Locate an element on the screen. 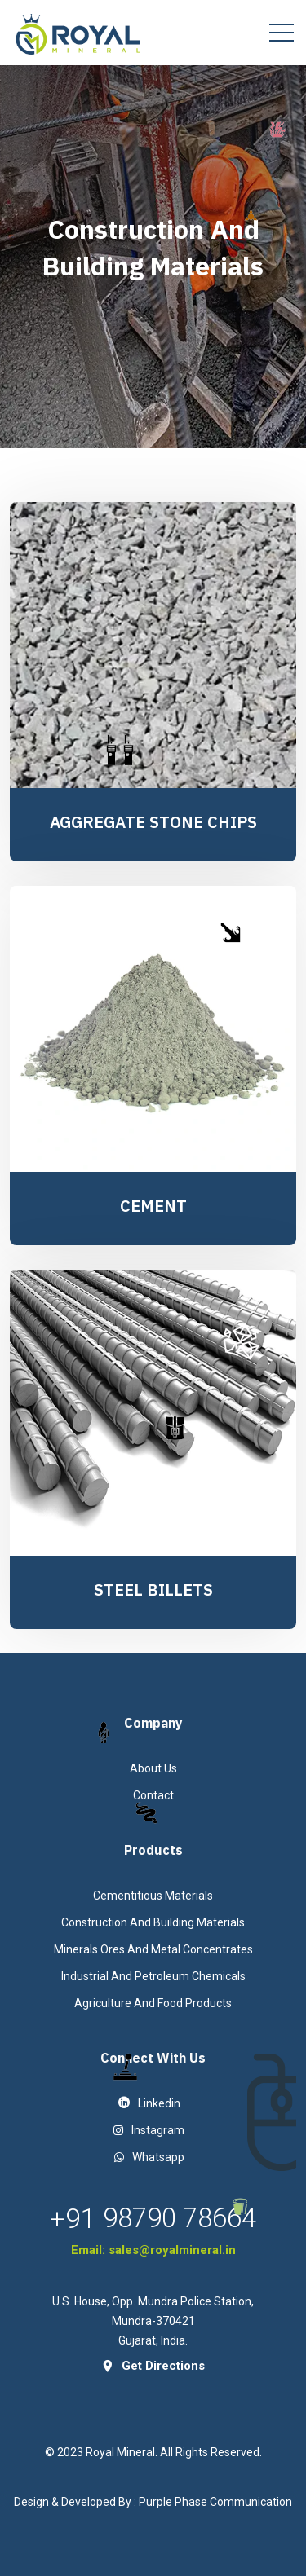 This screenshot has width=306, height=2576. access game controls or gaming mode is located at coordinates (125, 2066).